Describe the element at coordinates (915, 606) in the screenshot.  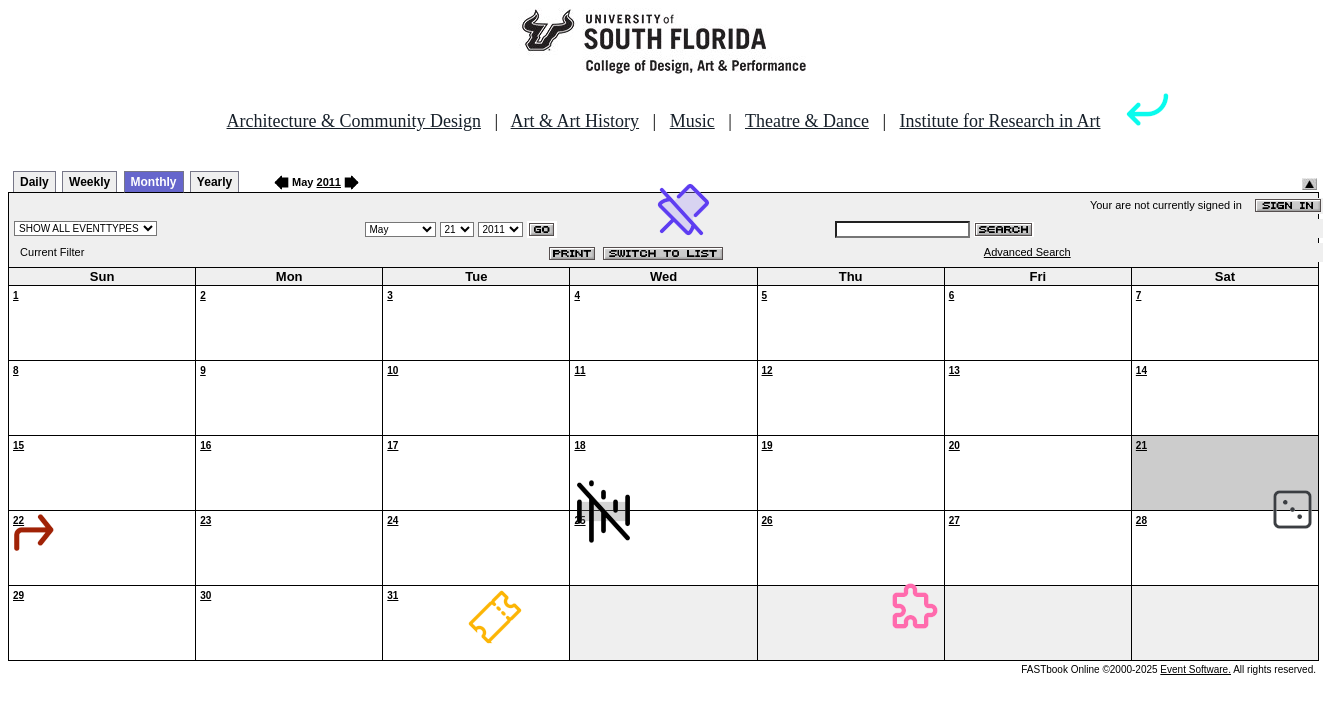
I see `access plugins or extensions` at that location.